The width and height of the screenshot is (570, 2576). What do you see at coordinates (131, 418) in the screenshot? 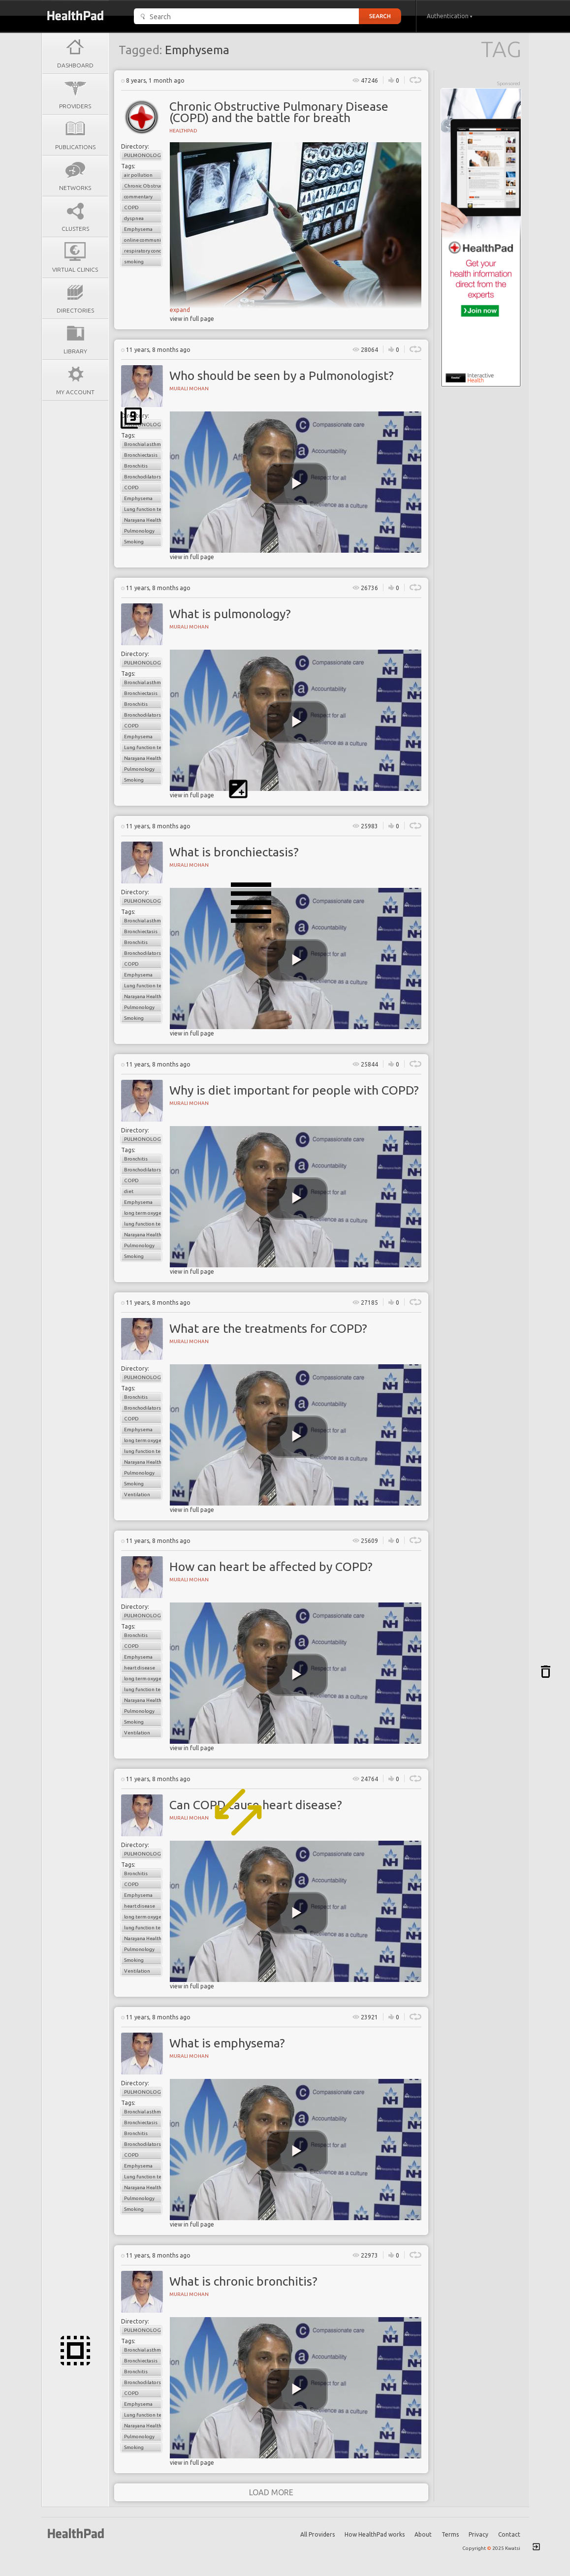
I see `indicates 9 items or layers stacked` at bounding box center [131, 418].